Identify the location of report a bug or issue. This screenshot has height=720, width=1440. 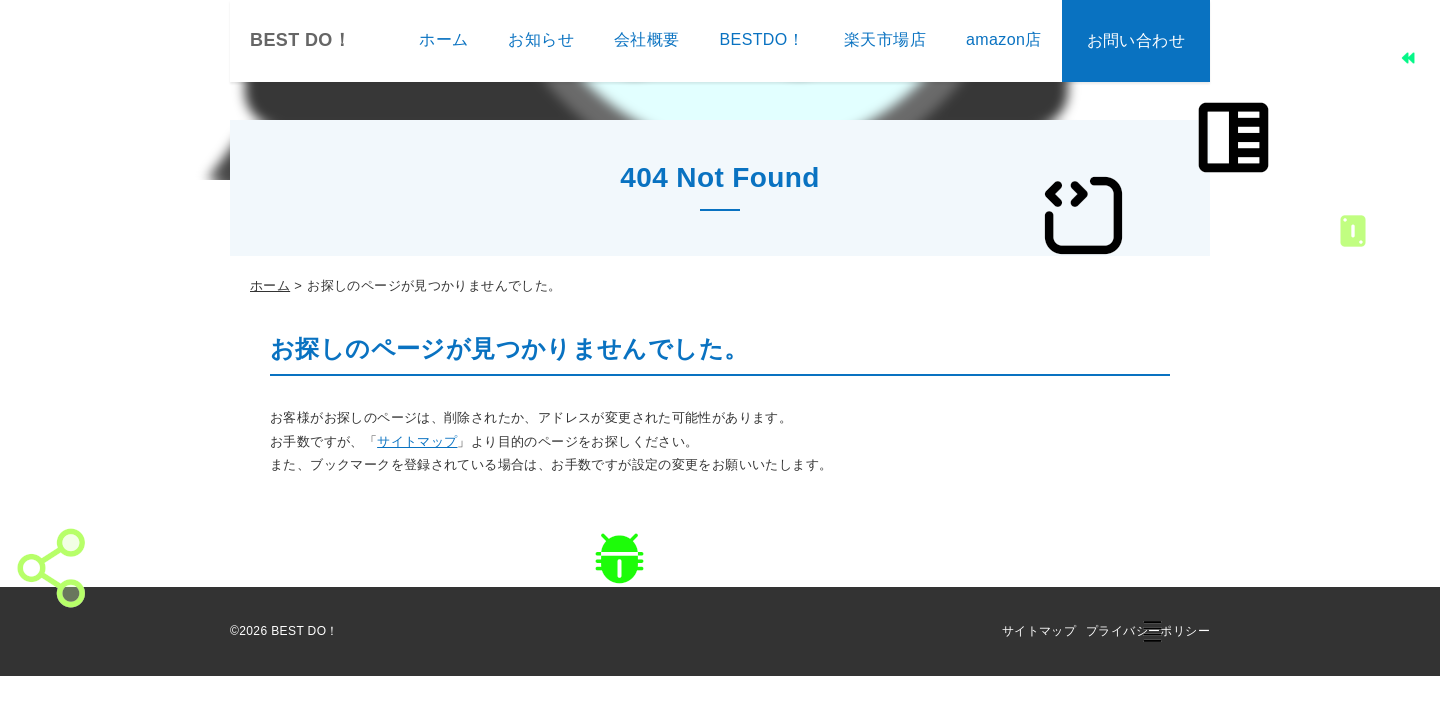
(619, 557).